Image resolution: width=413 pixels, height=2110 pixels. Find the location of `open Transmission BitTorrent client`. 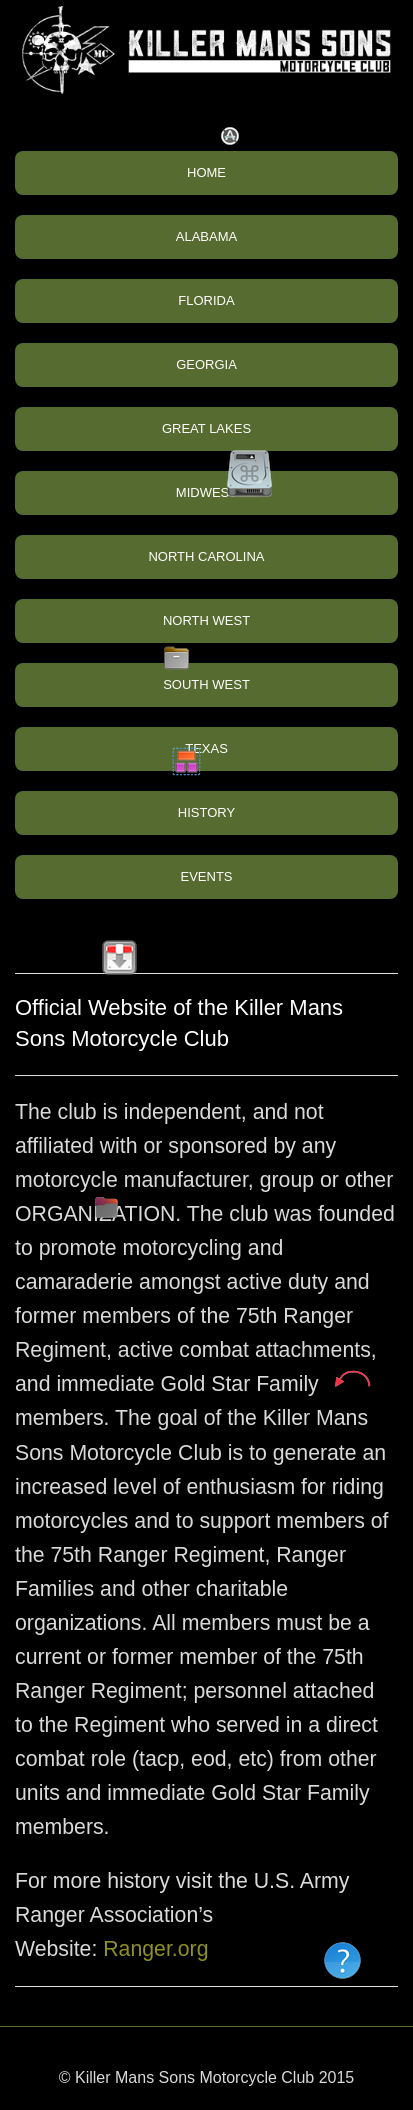

open Transmission BitTorrent client is located at coordinates (119, 957).